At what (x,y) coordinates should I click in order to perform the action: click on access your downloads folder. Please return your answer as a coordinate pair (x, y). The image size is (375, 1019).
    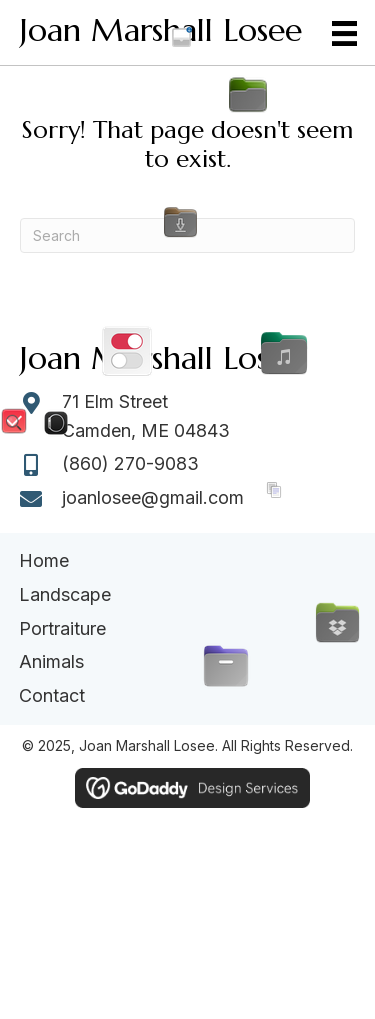
    Looking at the image, I should click on (180, 221).